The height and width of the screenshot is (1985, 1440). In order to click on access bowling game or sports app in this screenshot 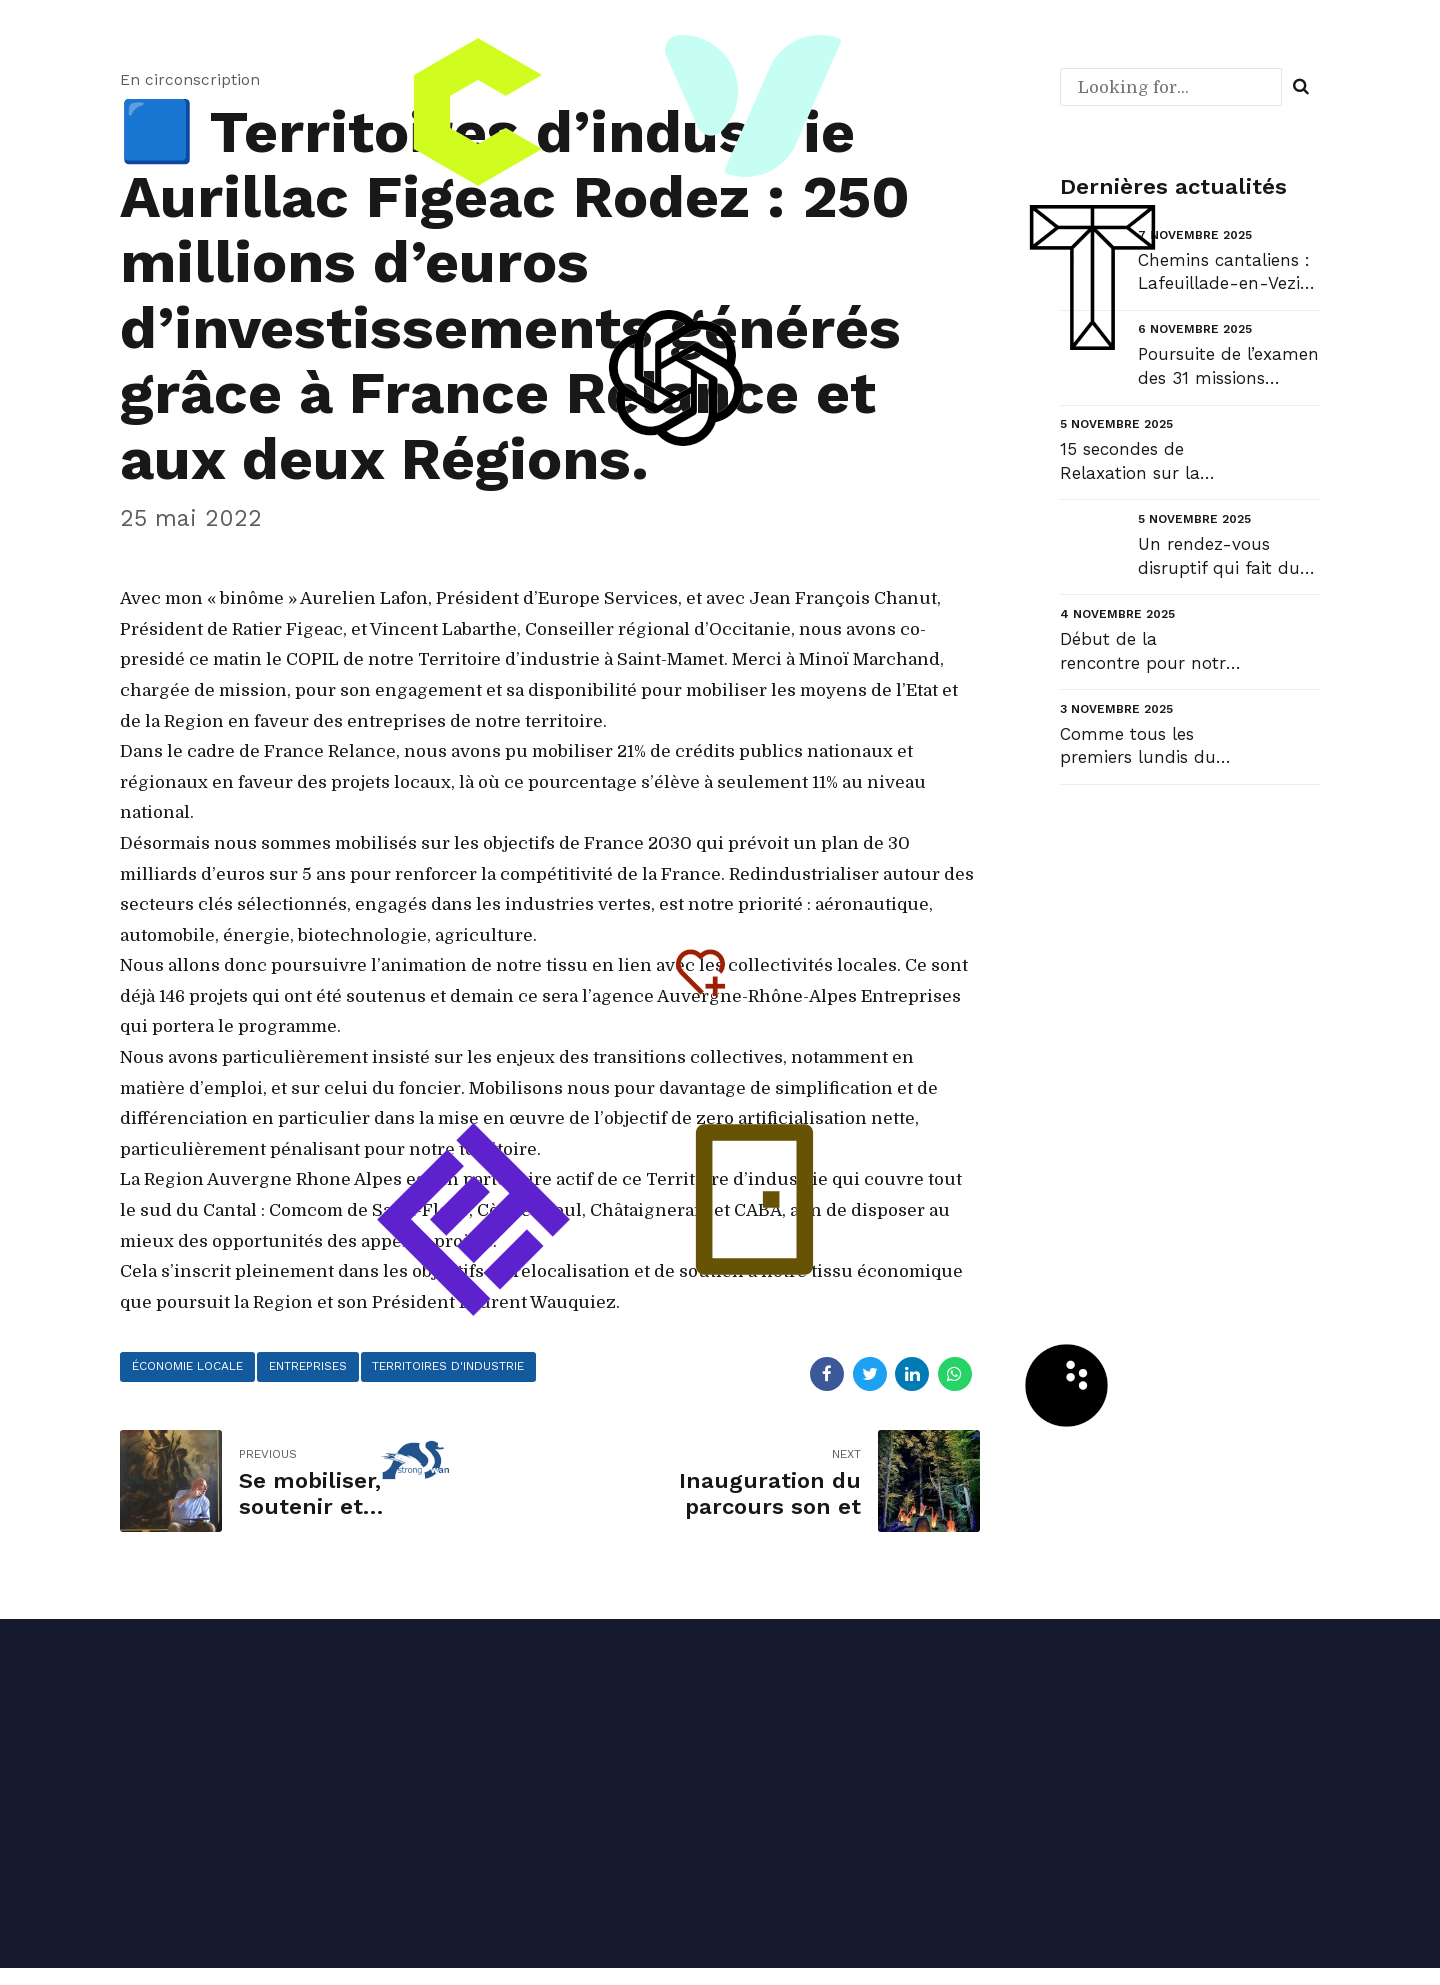, I will do `click(1066, 1385)`.